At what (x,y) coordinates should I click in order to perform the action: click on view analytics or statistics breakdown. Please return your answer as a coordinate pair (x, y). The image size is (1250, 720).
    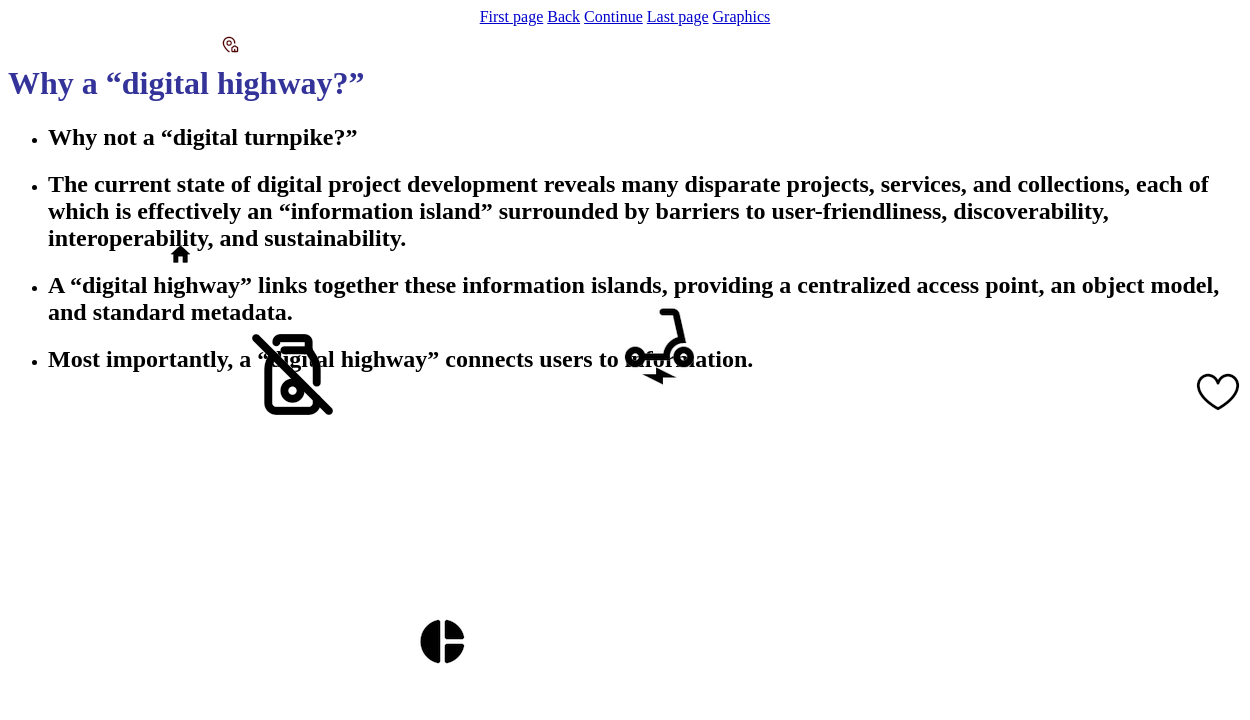
    Looking at the image, I should click on (442, 641).